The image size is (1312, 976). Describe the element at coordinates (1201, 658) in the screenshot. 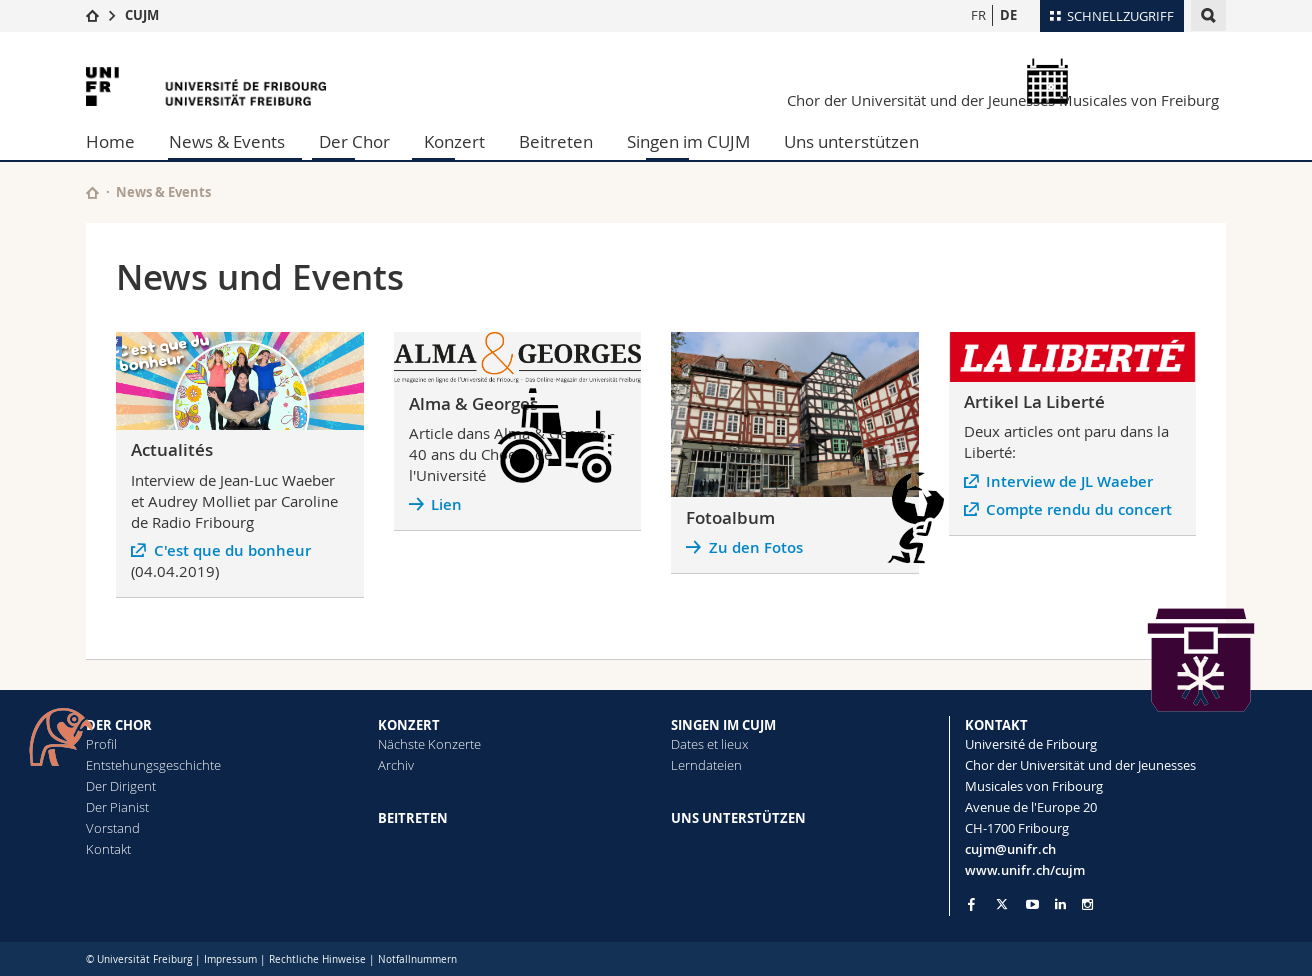

I see `access cooling or refrigeration settings` at that location.